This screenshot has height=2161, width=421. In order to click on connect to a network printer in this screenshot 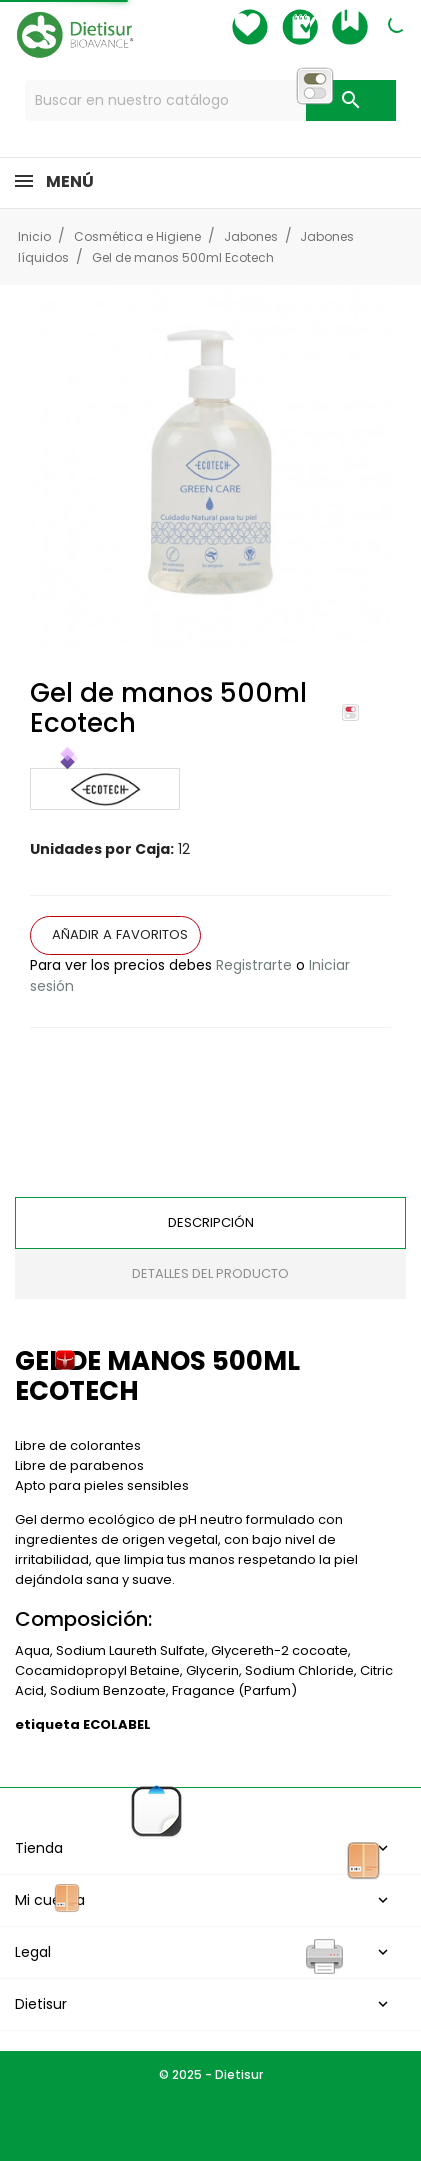, I will do `click(324, 1956)`.